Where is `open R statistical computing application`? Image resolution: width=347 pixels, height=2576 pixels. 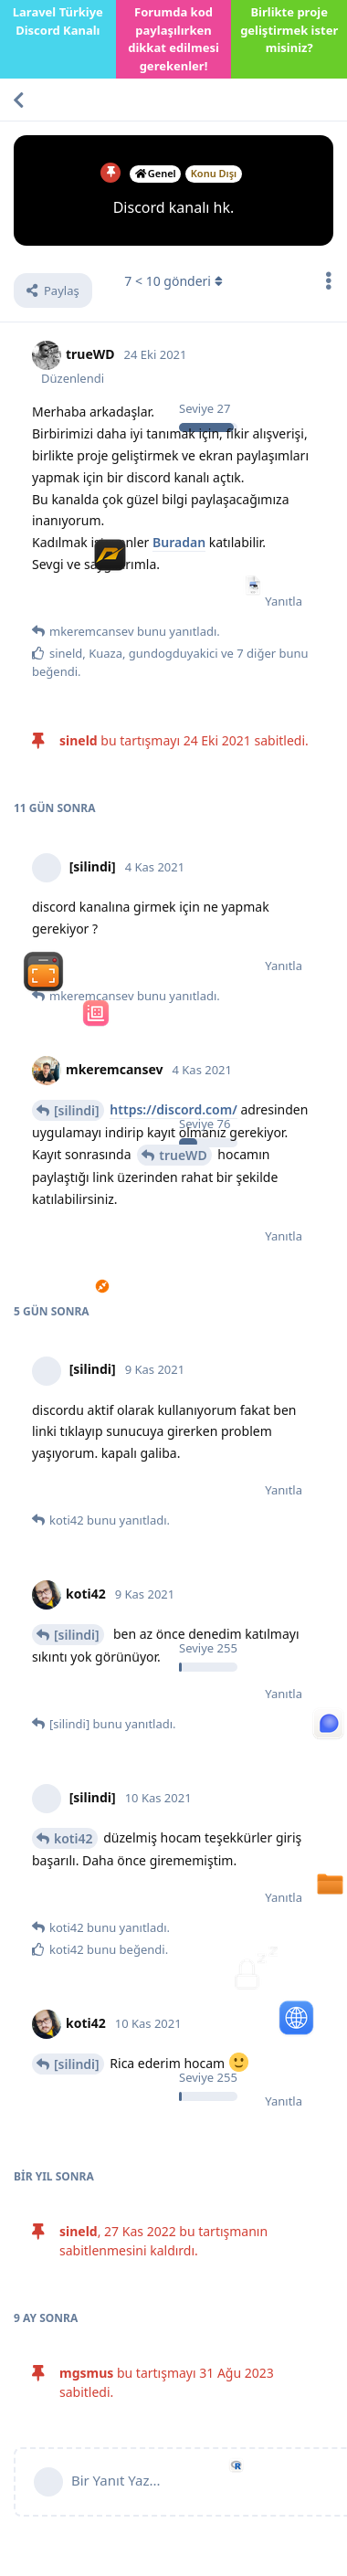 open R statistical computing application is located at coordinates (236, 2465).